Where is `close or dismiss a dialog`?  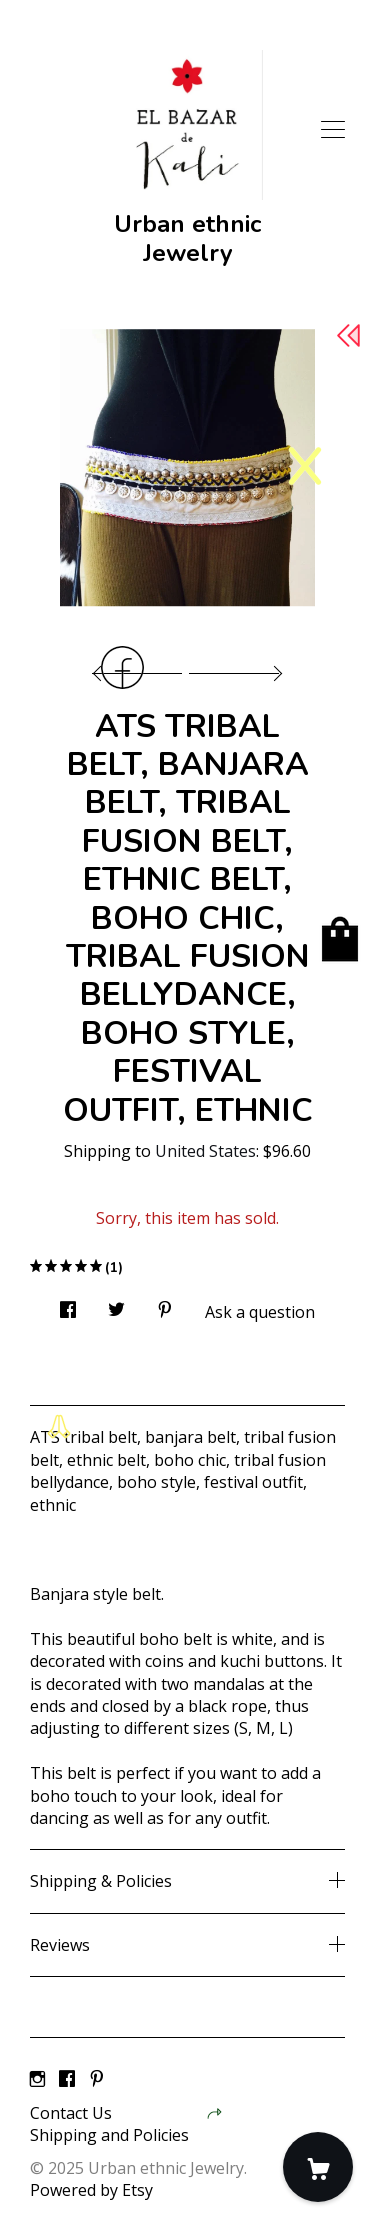
close or dismiss a dialog is located at coordinates (305, 466).